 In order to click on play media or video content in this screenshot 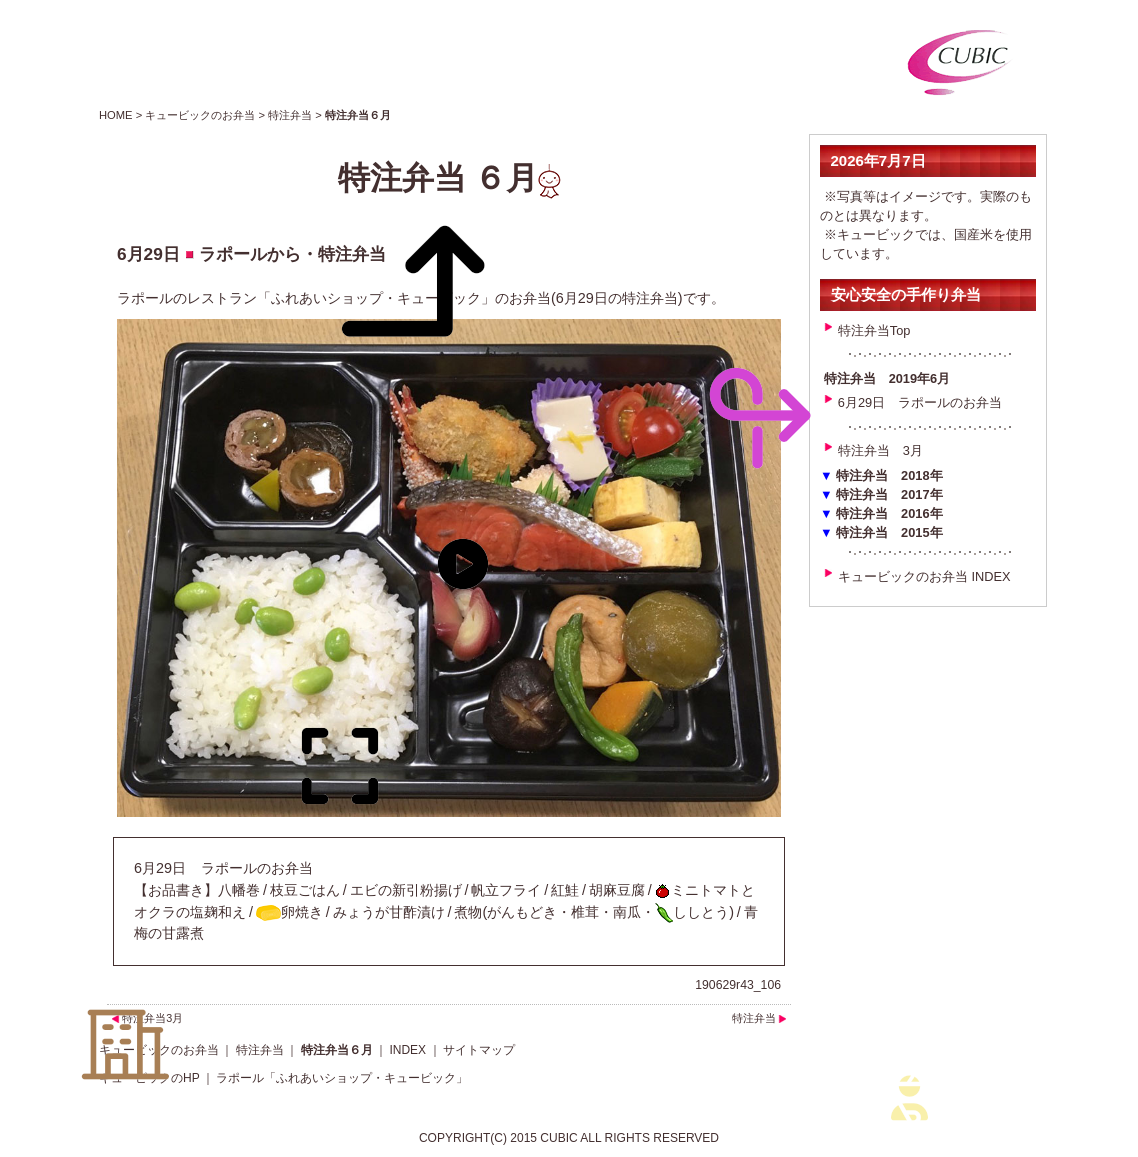, I will do `click(463, 564)`.